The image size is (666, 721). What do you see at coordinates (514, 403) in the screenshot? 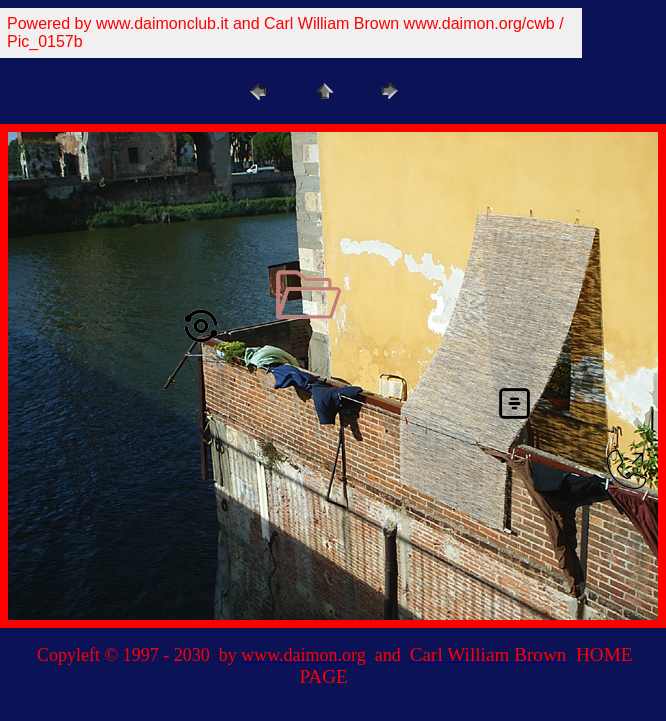
I see `center align content horizontally and vertically` at bounding box center [514, 403].